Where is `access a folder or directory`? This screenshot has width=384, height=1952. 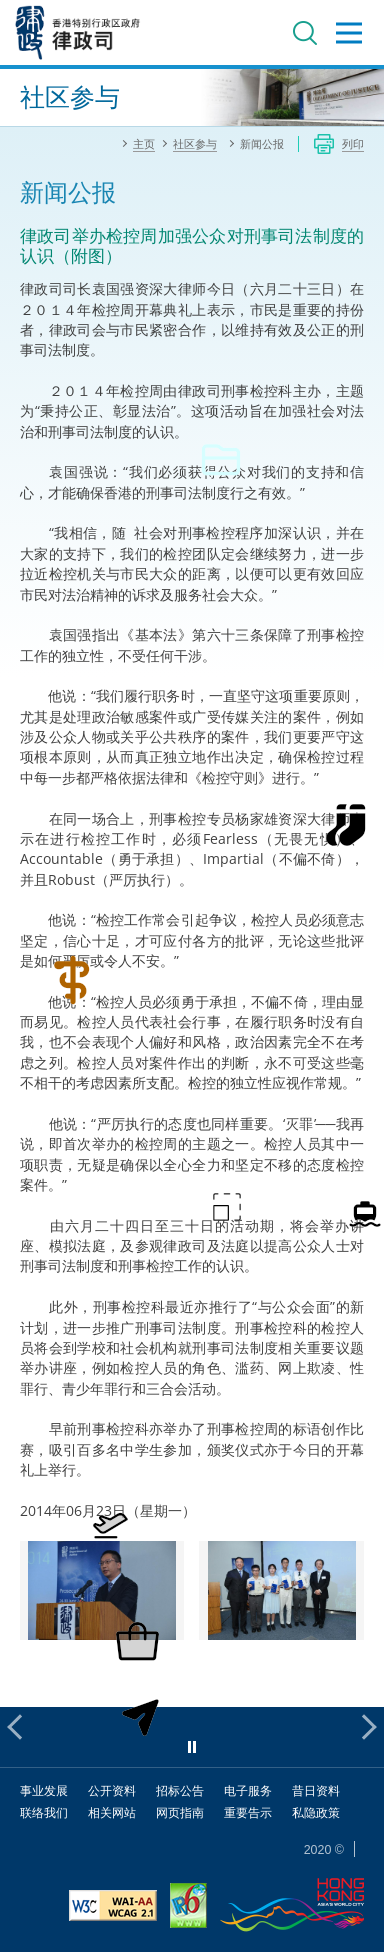 access a folder or directory is located at coordinates (221, 461).